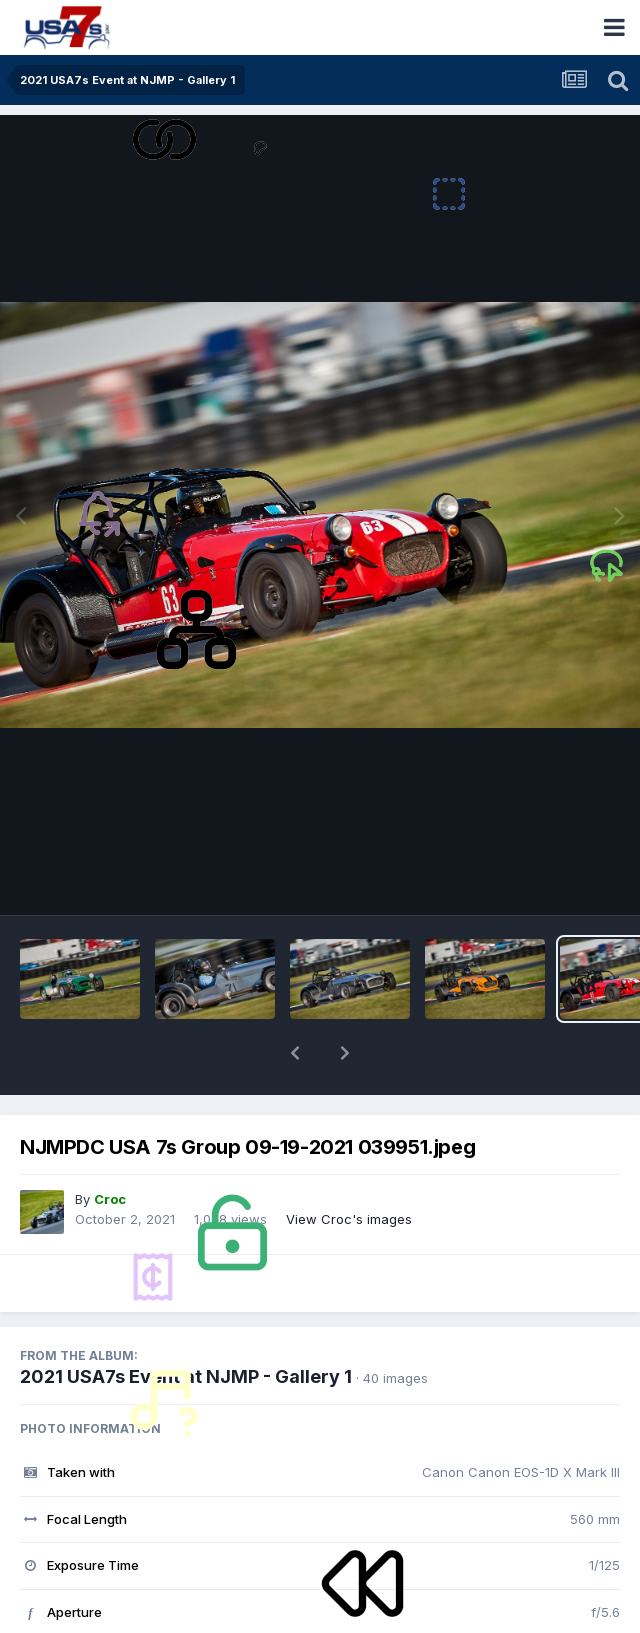 The height and width of the screenshot is (1633, 640). Describe the element at coordinates (606, 565) in the screenshot. I see `freehand selection tool` at that location.